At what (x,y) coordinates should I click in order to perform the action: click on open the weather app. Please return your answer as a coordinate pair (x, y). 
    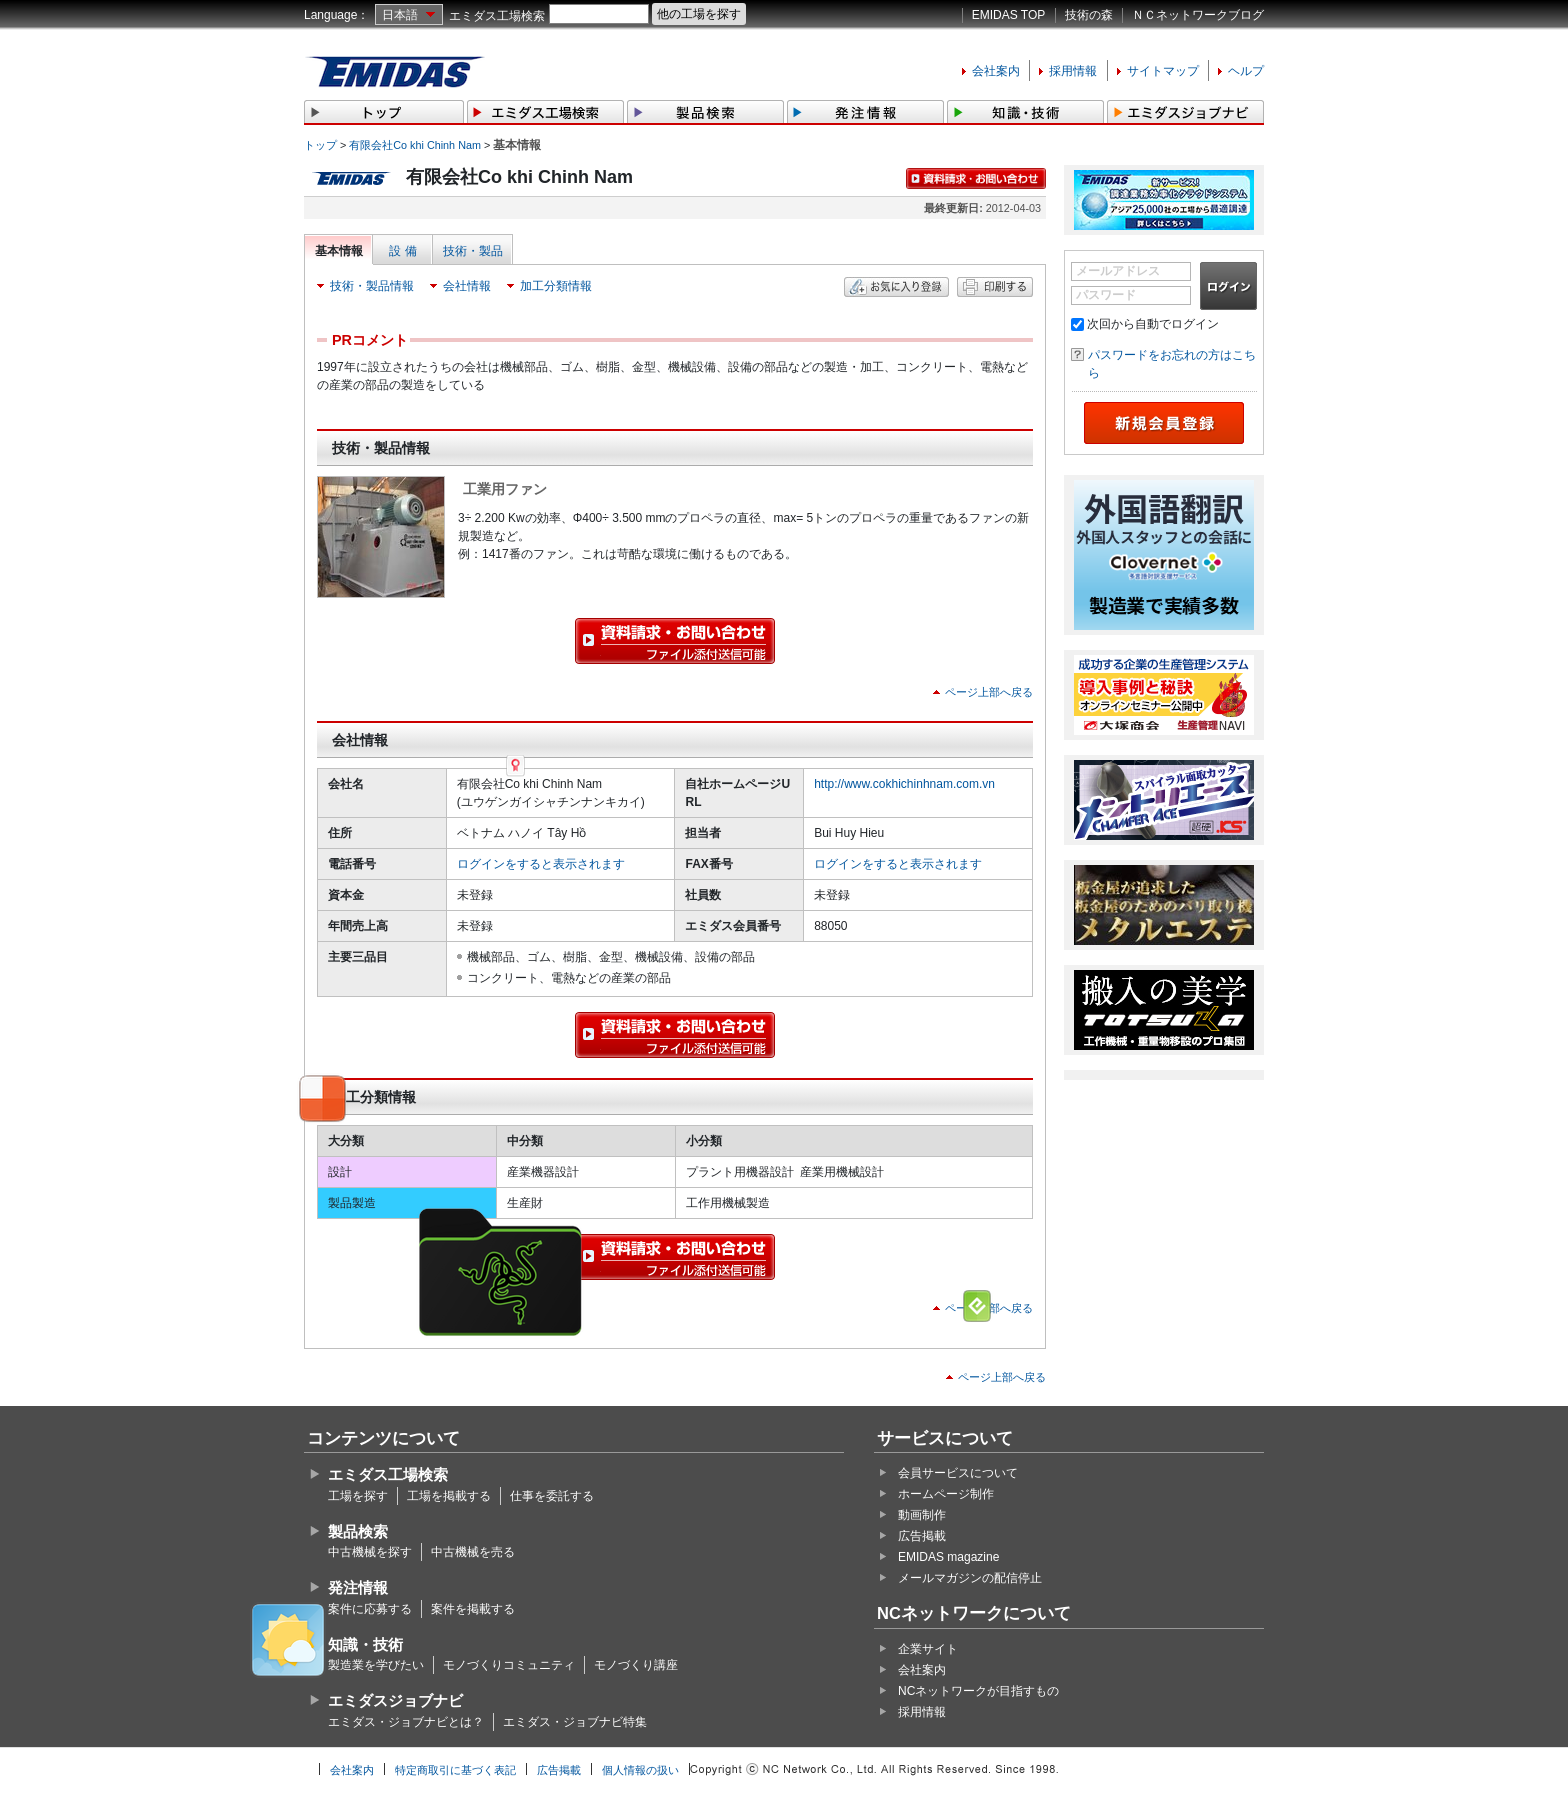
    Looking at the image, I should click on (288, 1640).